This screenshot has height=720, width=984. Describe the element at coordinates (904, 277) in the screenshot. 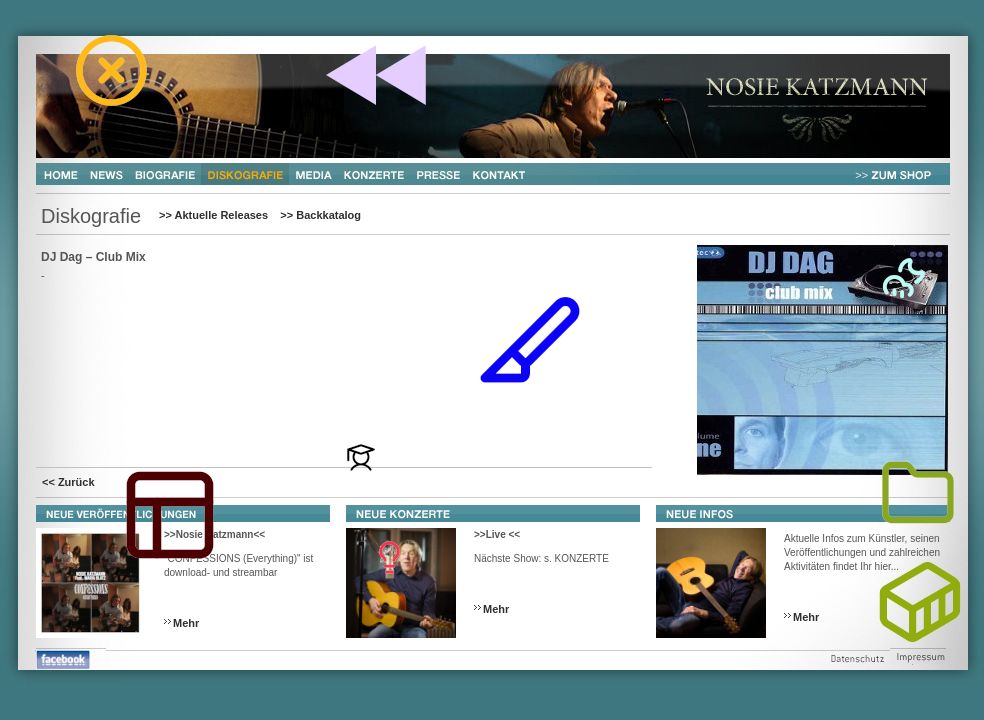

I see `indicates nighttime rainy weather conditions` at that location.